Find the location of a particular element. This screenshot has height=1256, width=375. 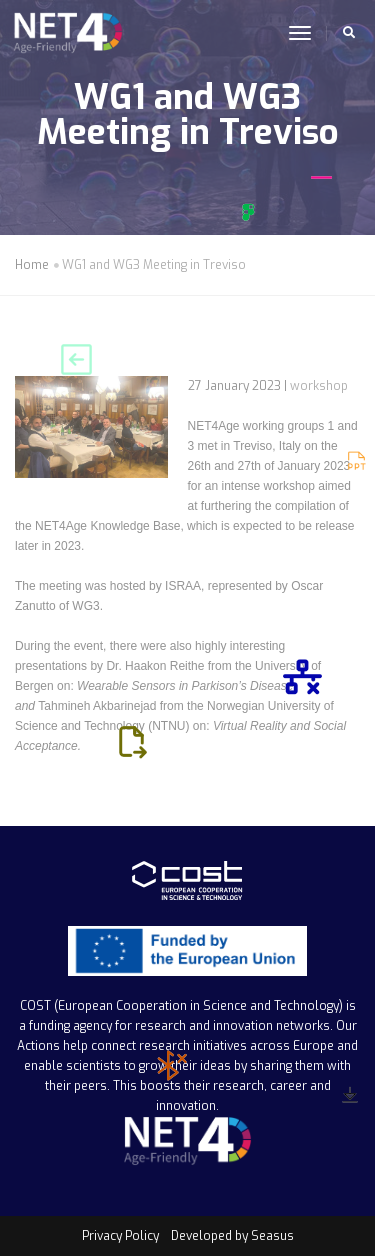

navigate back to the previous screen is located at coordinates (76, 359).